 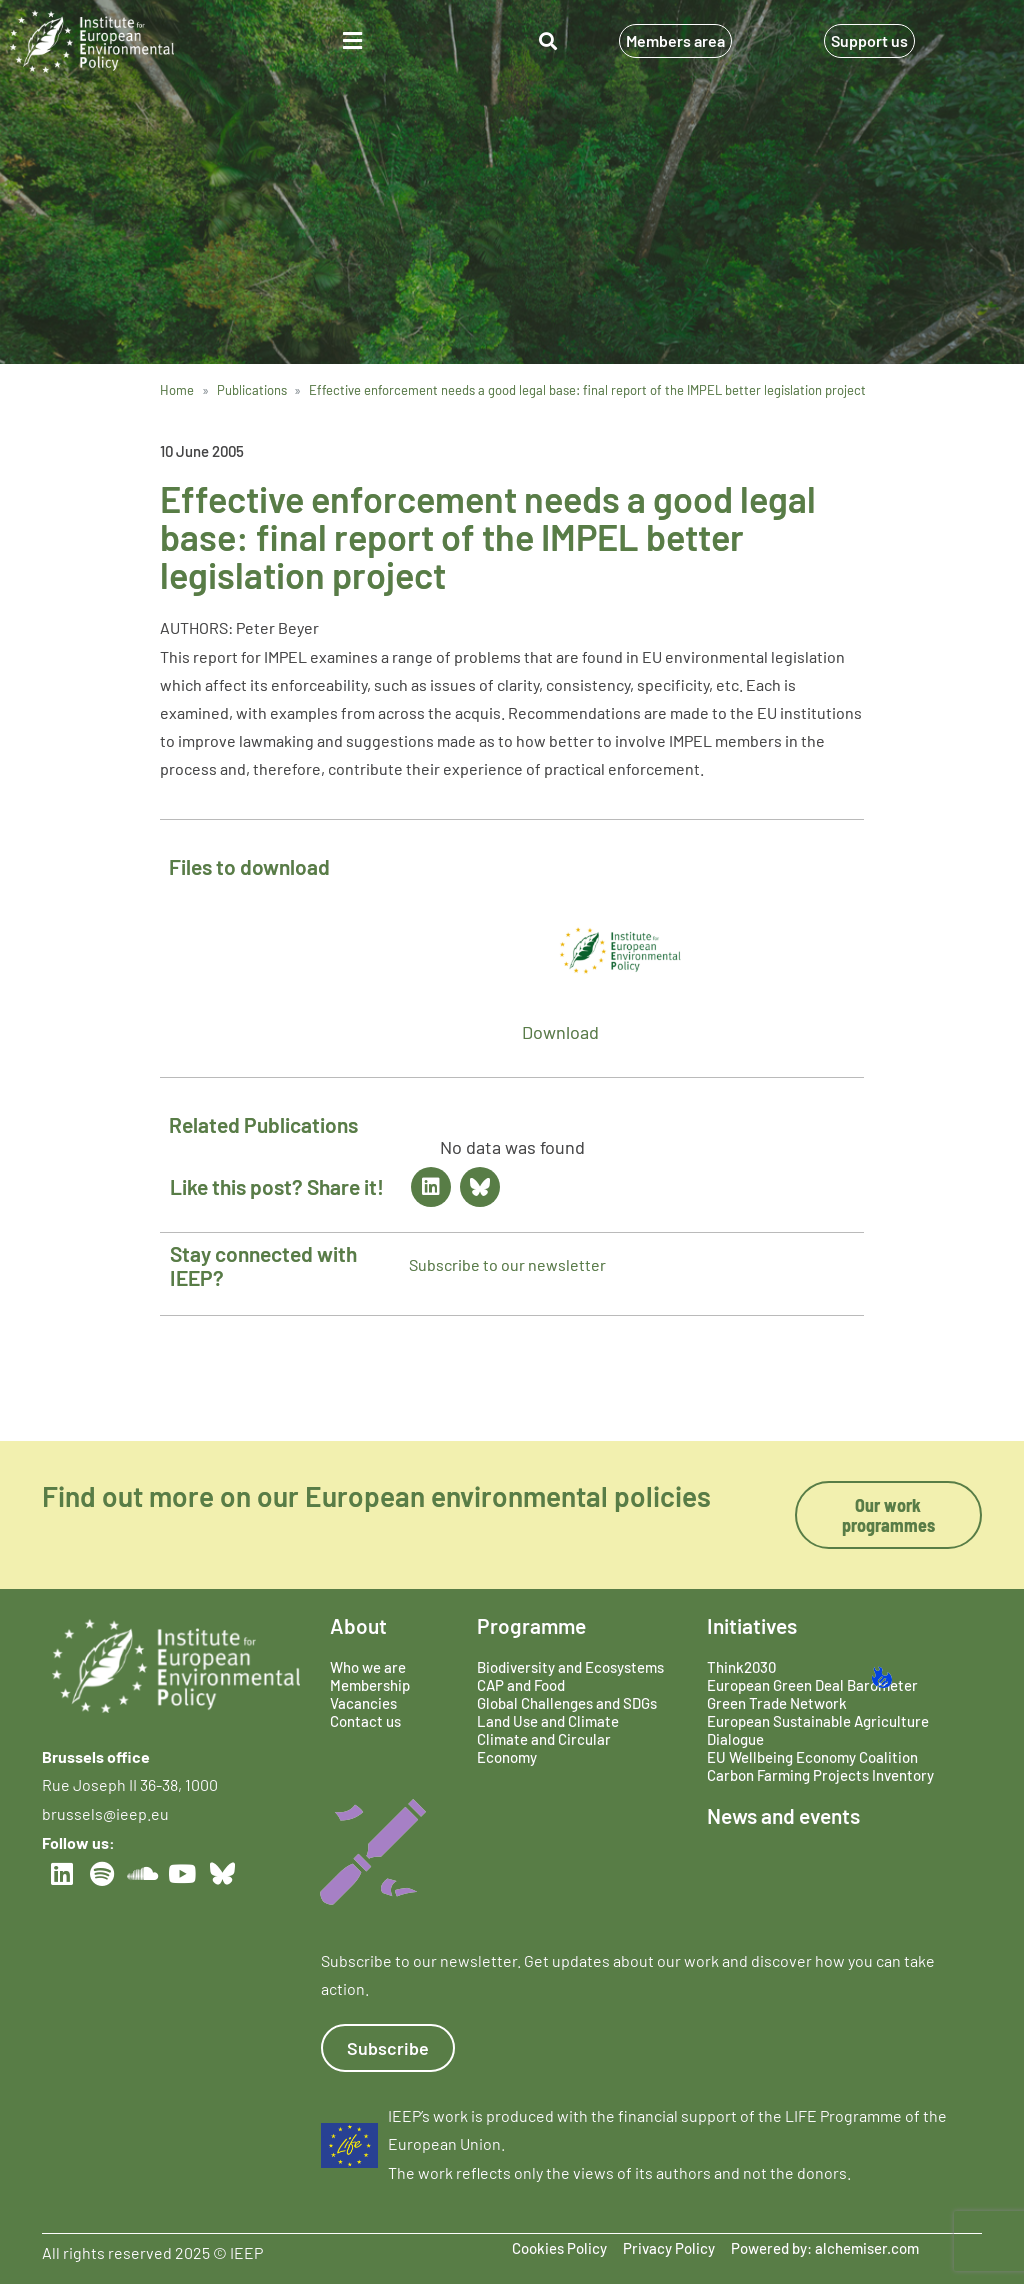 What do you see at coordinates (374, 1851) in the screenshot?
I see `access sculpting or carving tools` at bounding box center [374, 1851].